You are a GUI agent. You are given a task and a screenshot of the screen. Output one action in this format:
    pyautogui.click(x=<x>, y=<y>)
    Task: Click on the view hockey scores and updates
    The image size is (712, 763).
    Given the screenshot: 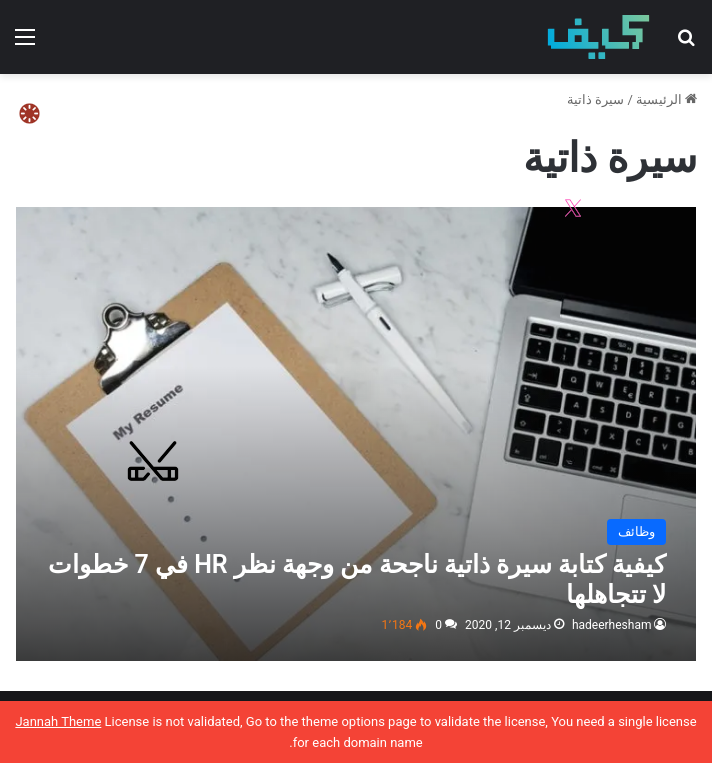 What is the action you would take?
    pyautogui.click(x=153, y=461)
    